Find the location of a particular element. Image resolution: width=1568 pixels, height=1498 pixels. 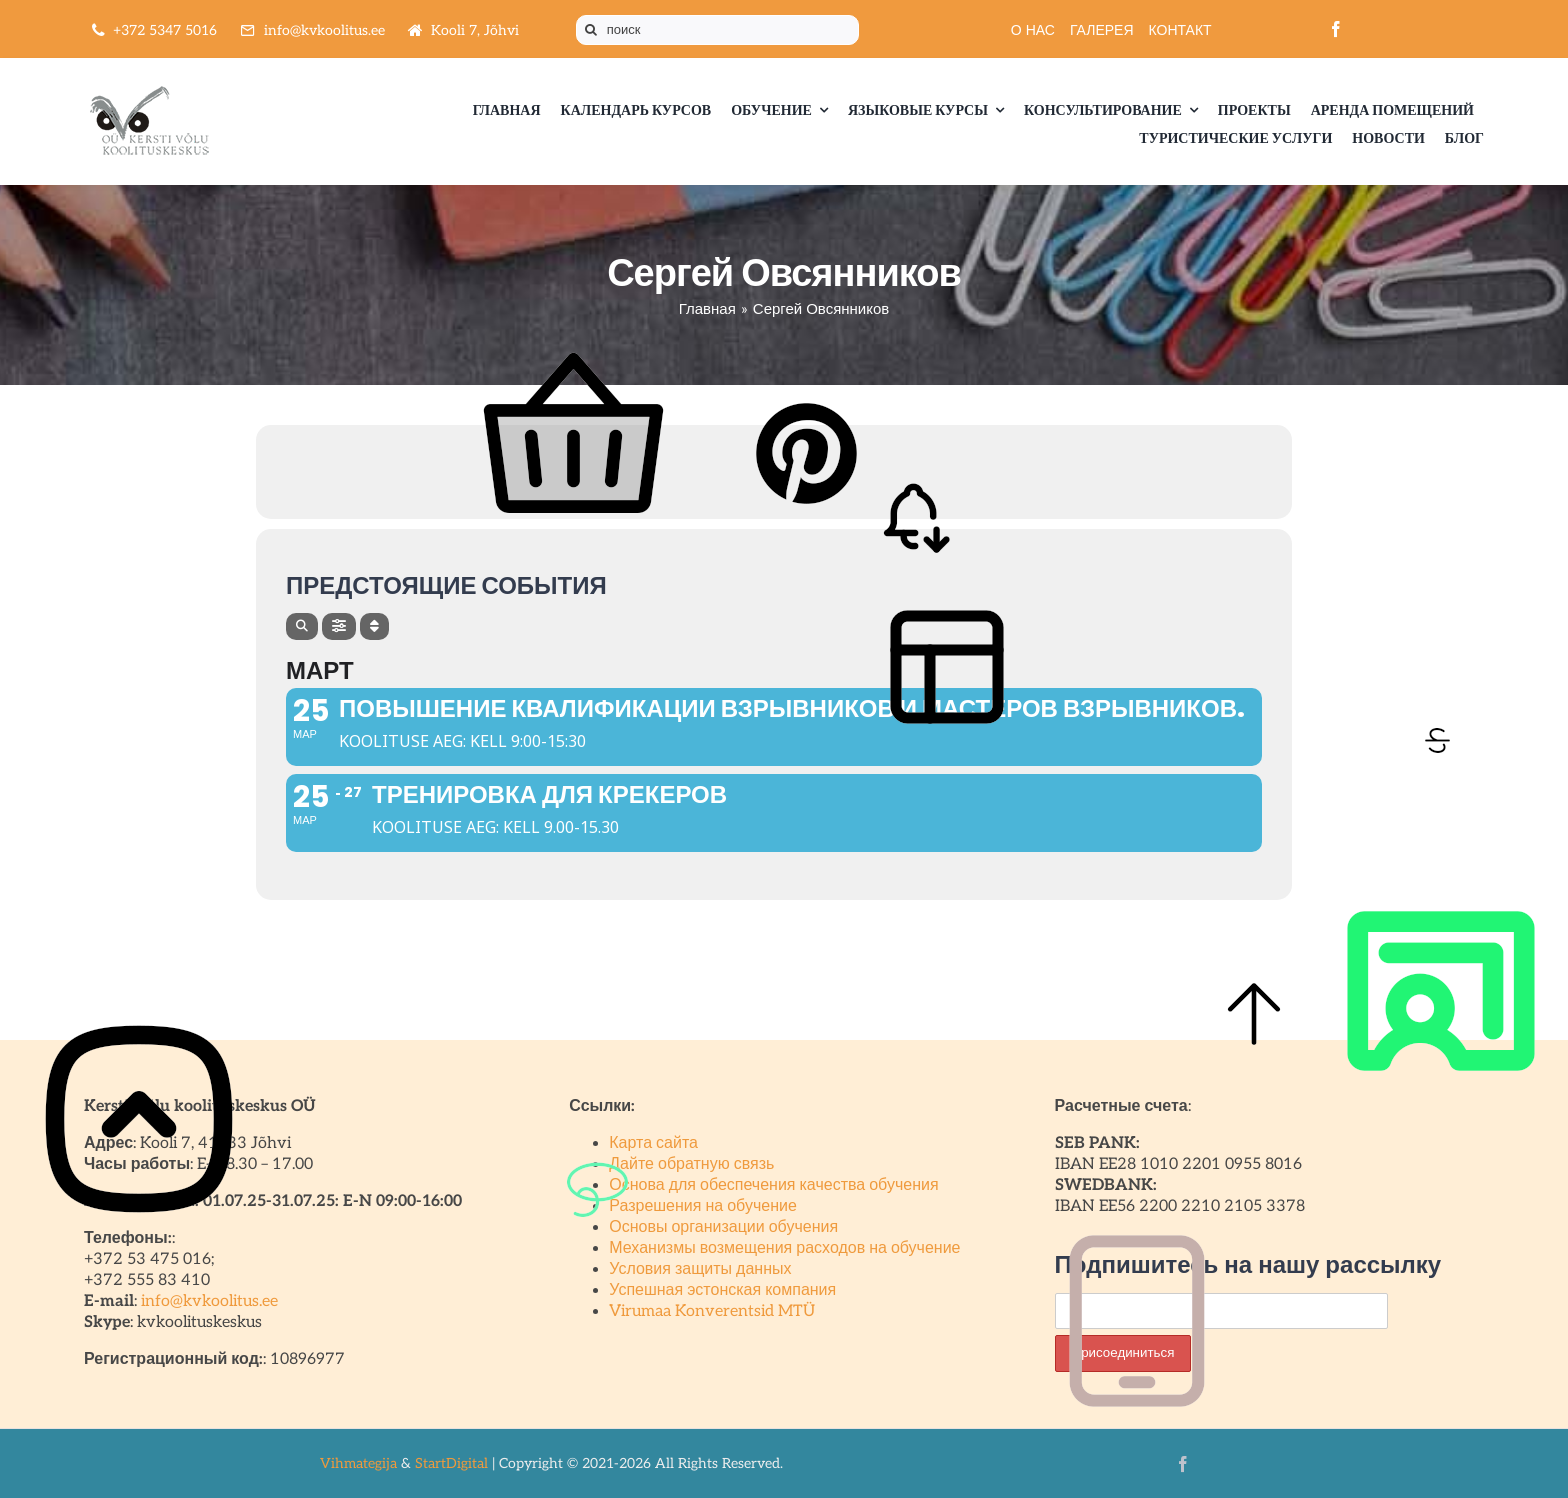

expand content or show more options is located at coordinates (139, 1119).